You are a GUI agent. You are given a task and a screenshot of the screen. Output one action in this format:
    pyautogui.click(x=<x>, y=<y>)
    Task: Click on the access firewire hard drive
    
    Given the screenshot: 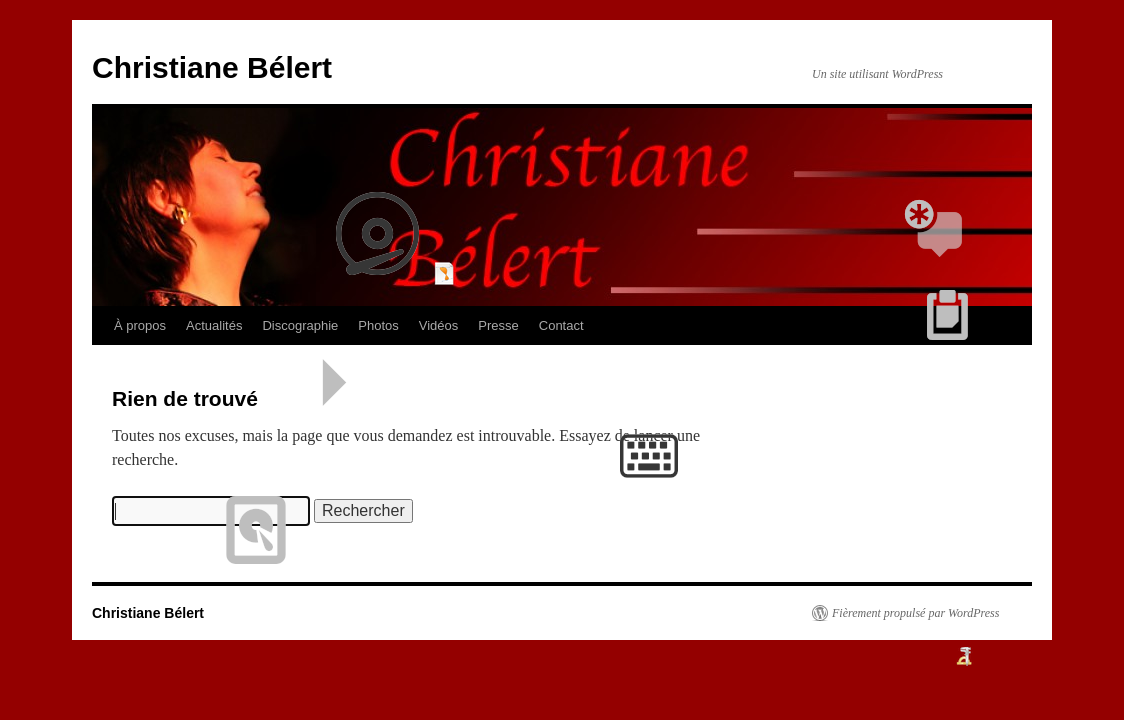 What is the action you would take?
    pyautogui.click(x=256, y=530)
    